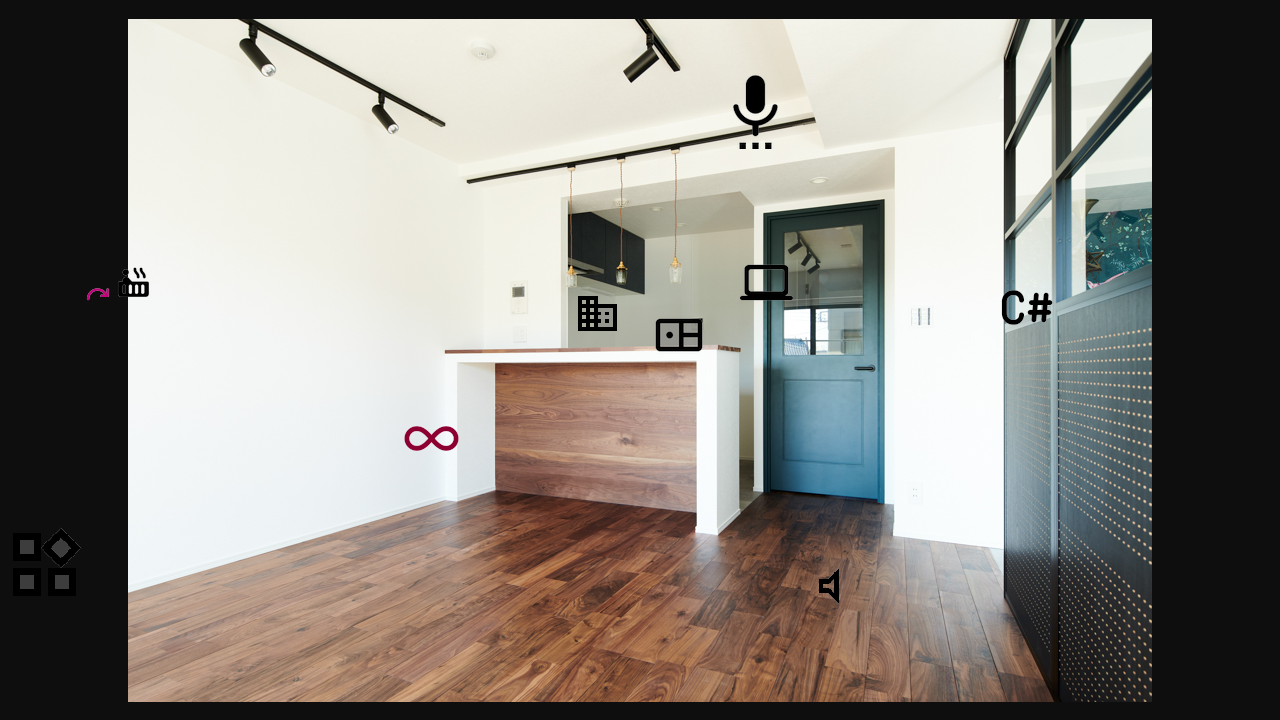  I want to click on view business contact information, so click(597, 313).